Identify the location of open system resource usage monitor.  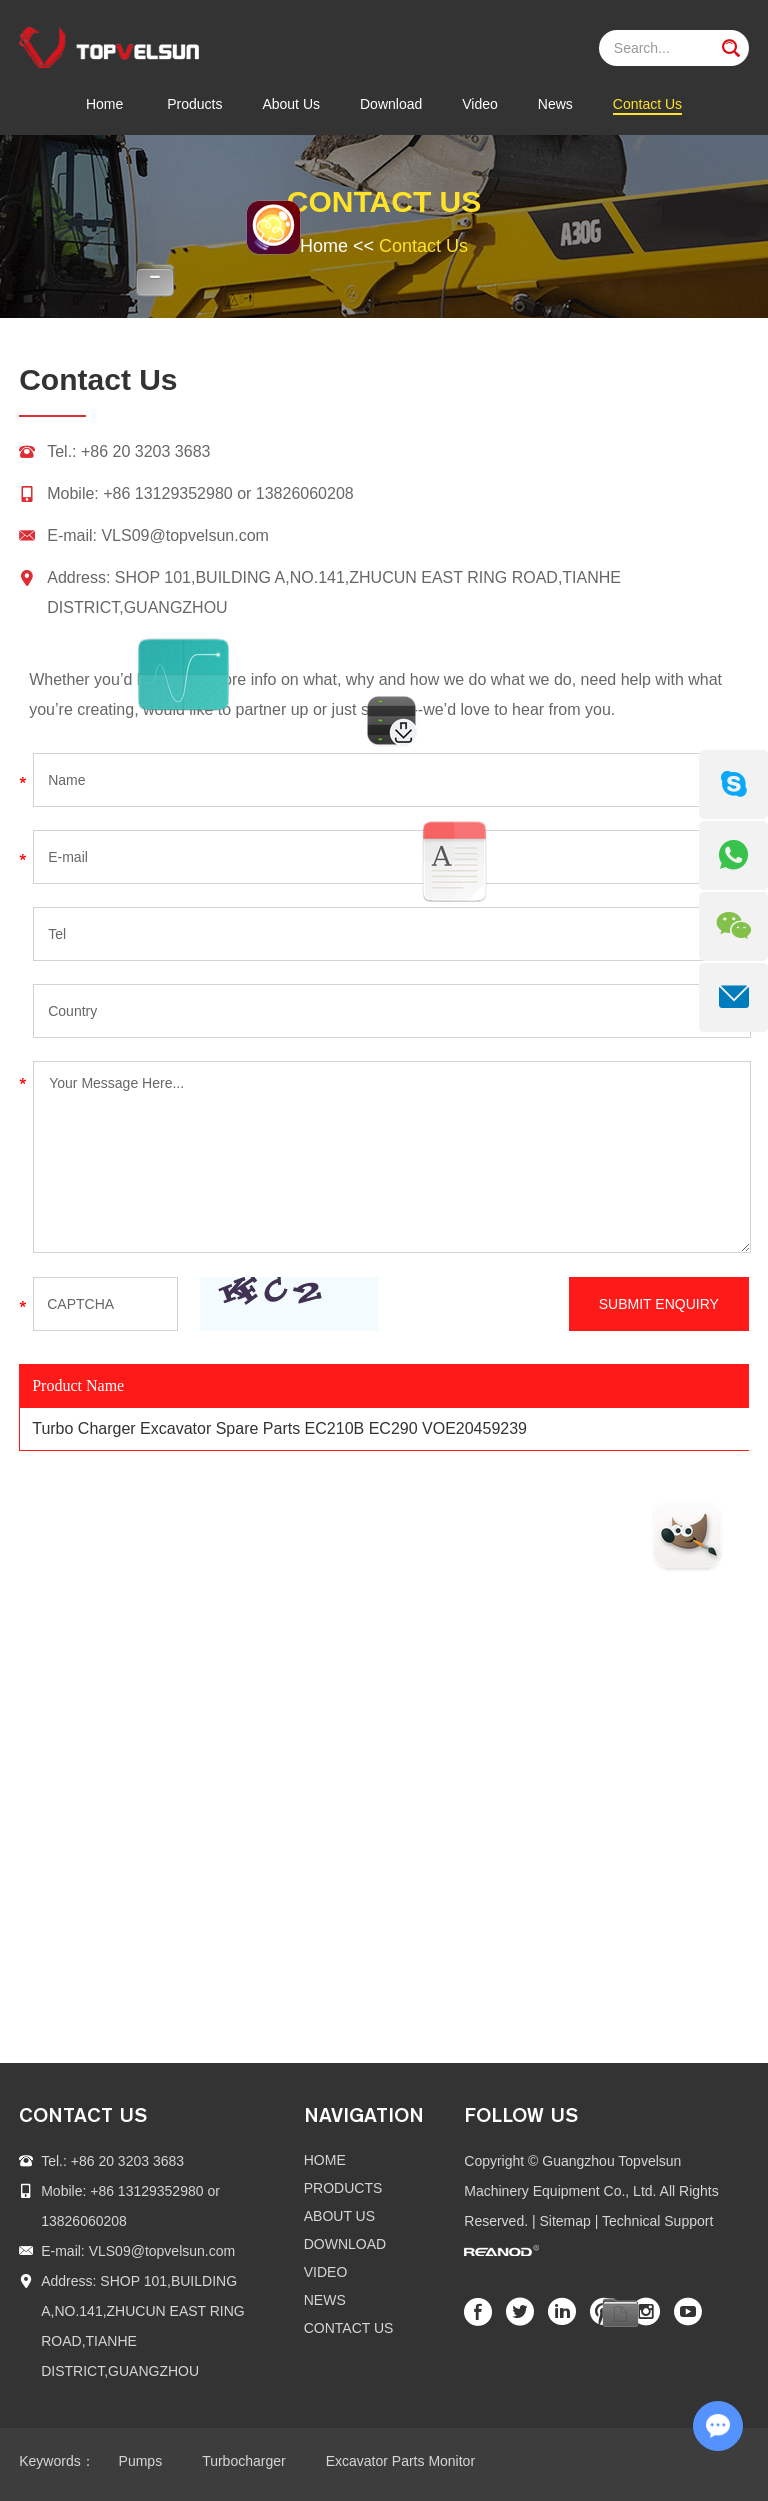
(183, 674).